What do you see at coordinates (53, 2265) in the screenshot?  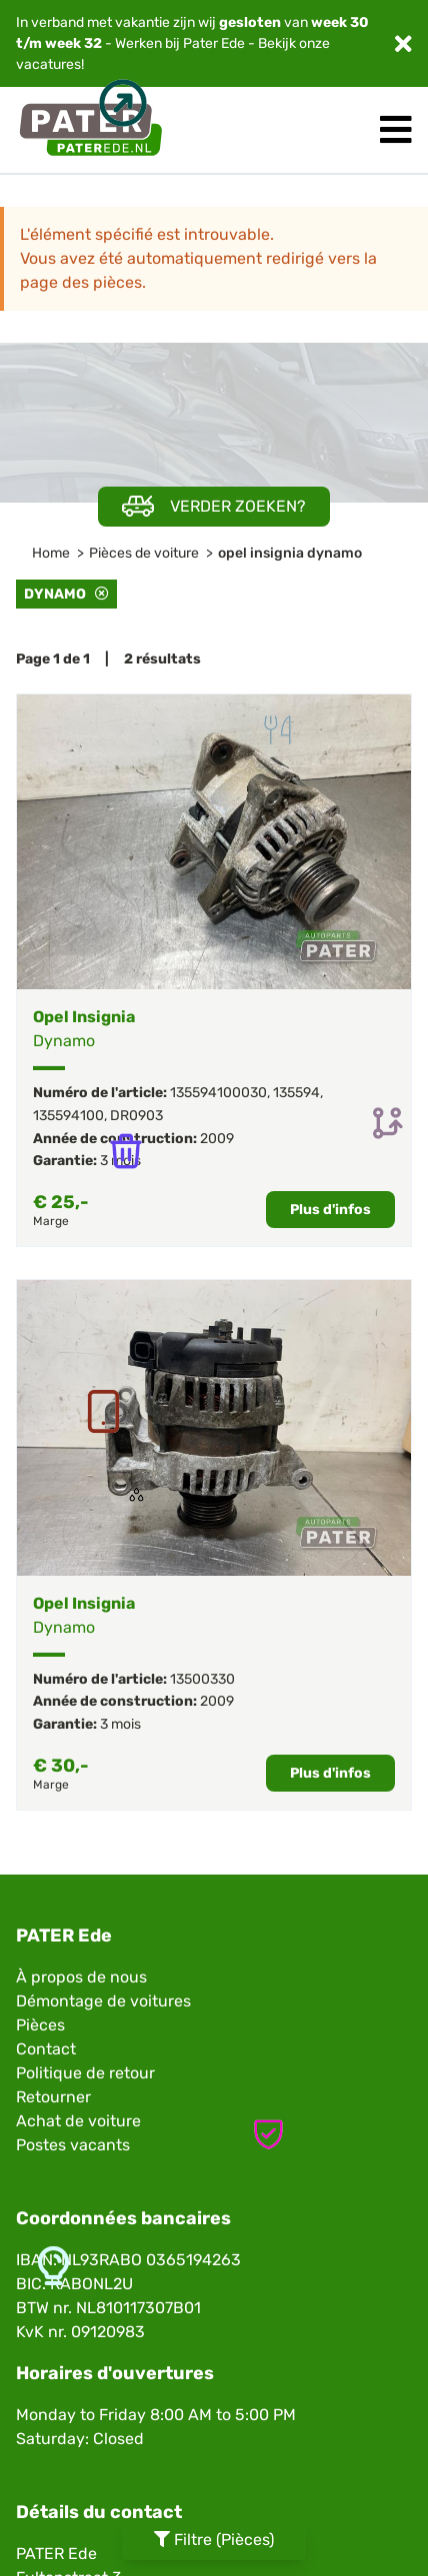 I see `access tips or helpful suggestions` at bounding box center [53, 2265].